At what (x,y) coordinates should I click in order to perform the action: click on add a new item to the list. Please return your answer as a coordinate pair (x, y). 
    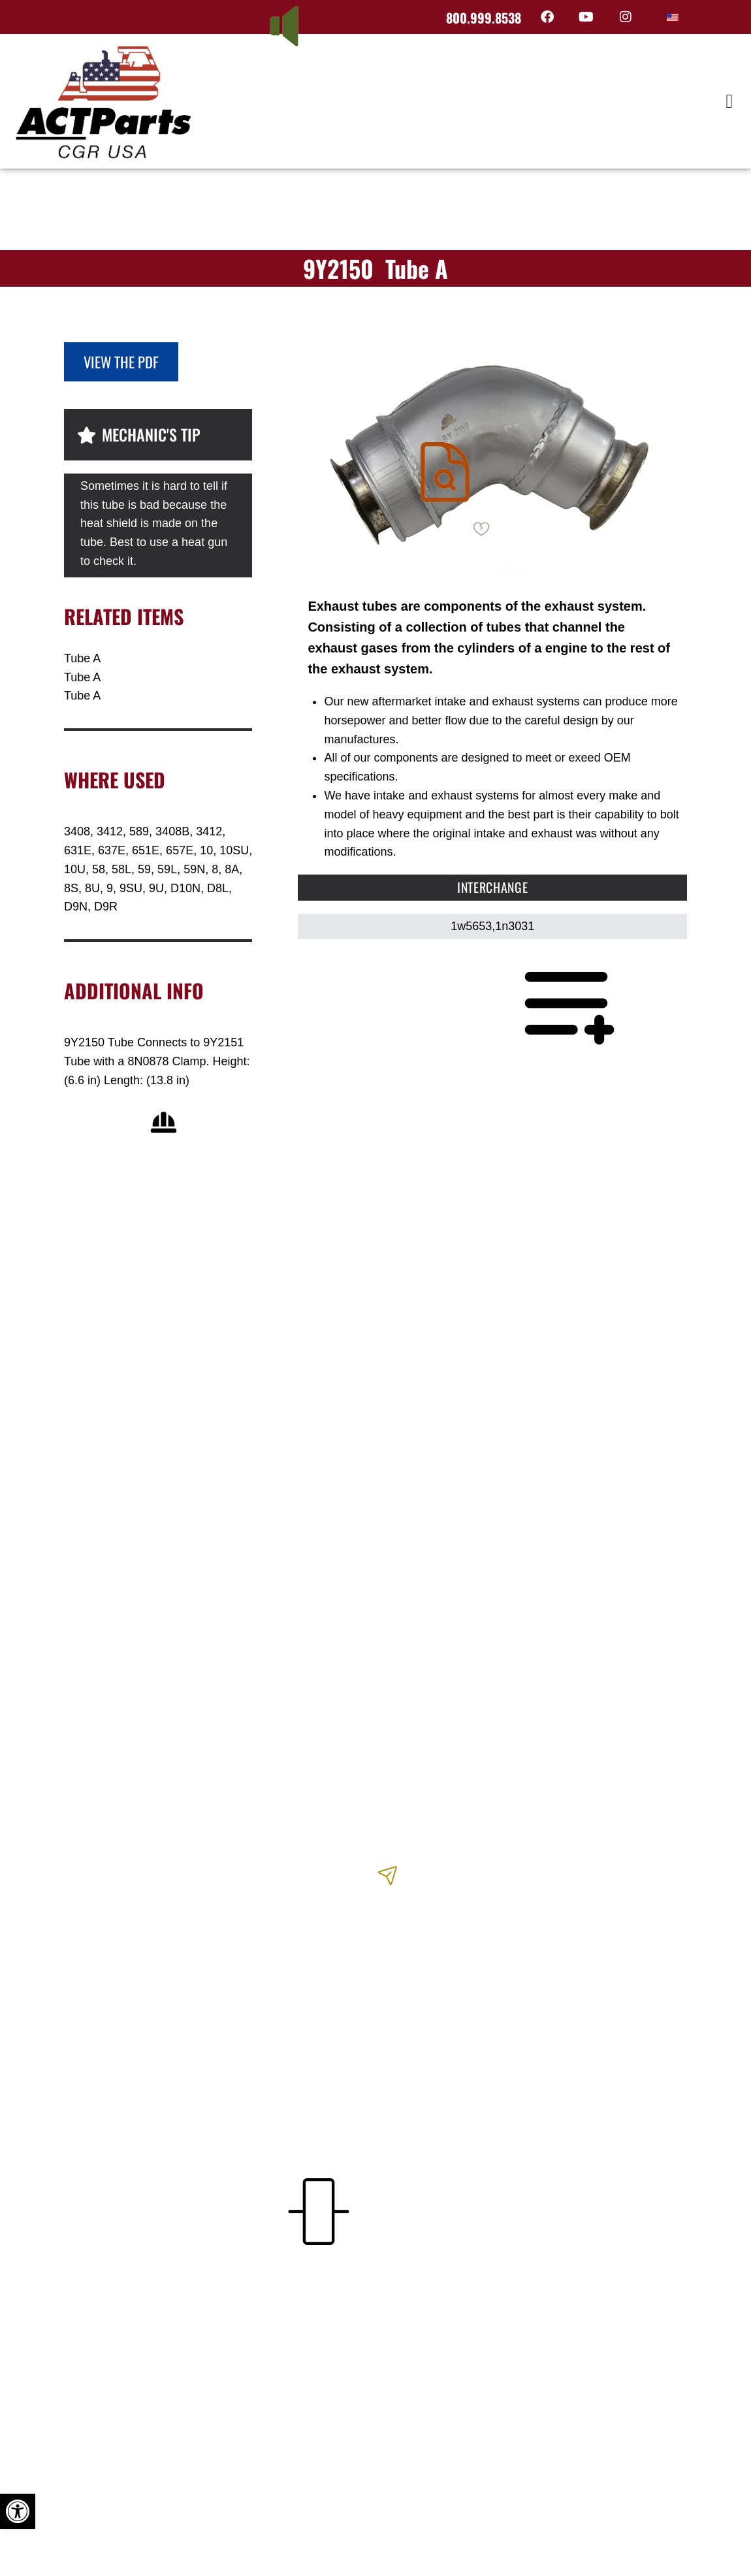
    Looking at the image, I should click on (566, 1003).